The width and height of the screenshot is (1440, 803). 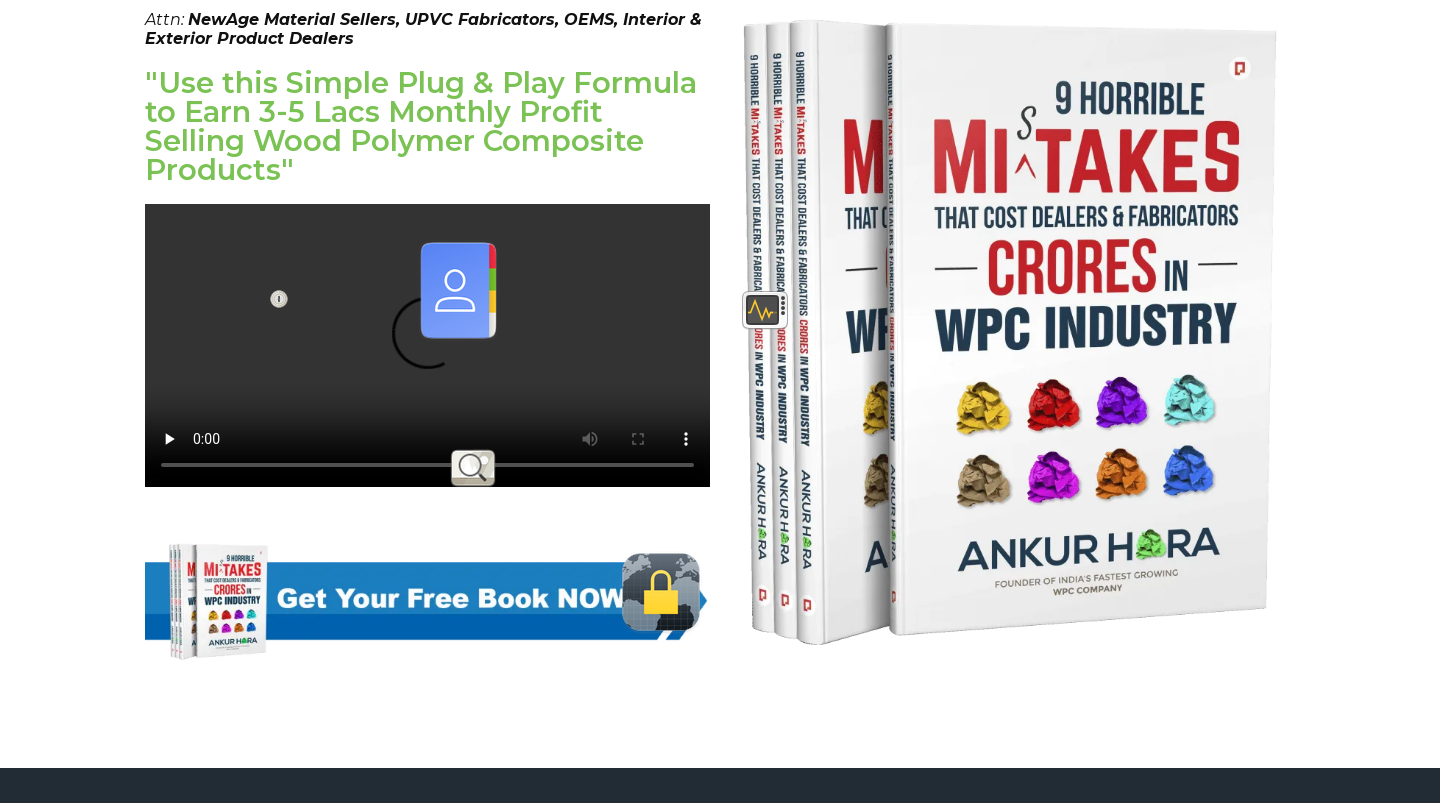 What do you see at coordinates (765, 310) in the screenshot?
I see `open system monitor application` at bounding box center [765, 310].